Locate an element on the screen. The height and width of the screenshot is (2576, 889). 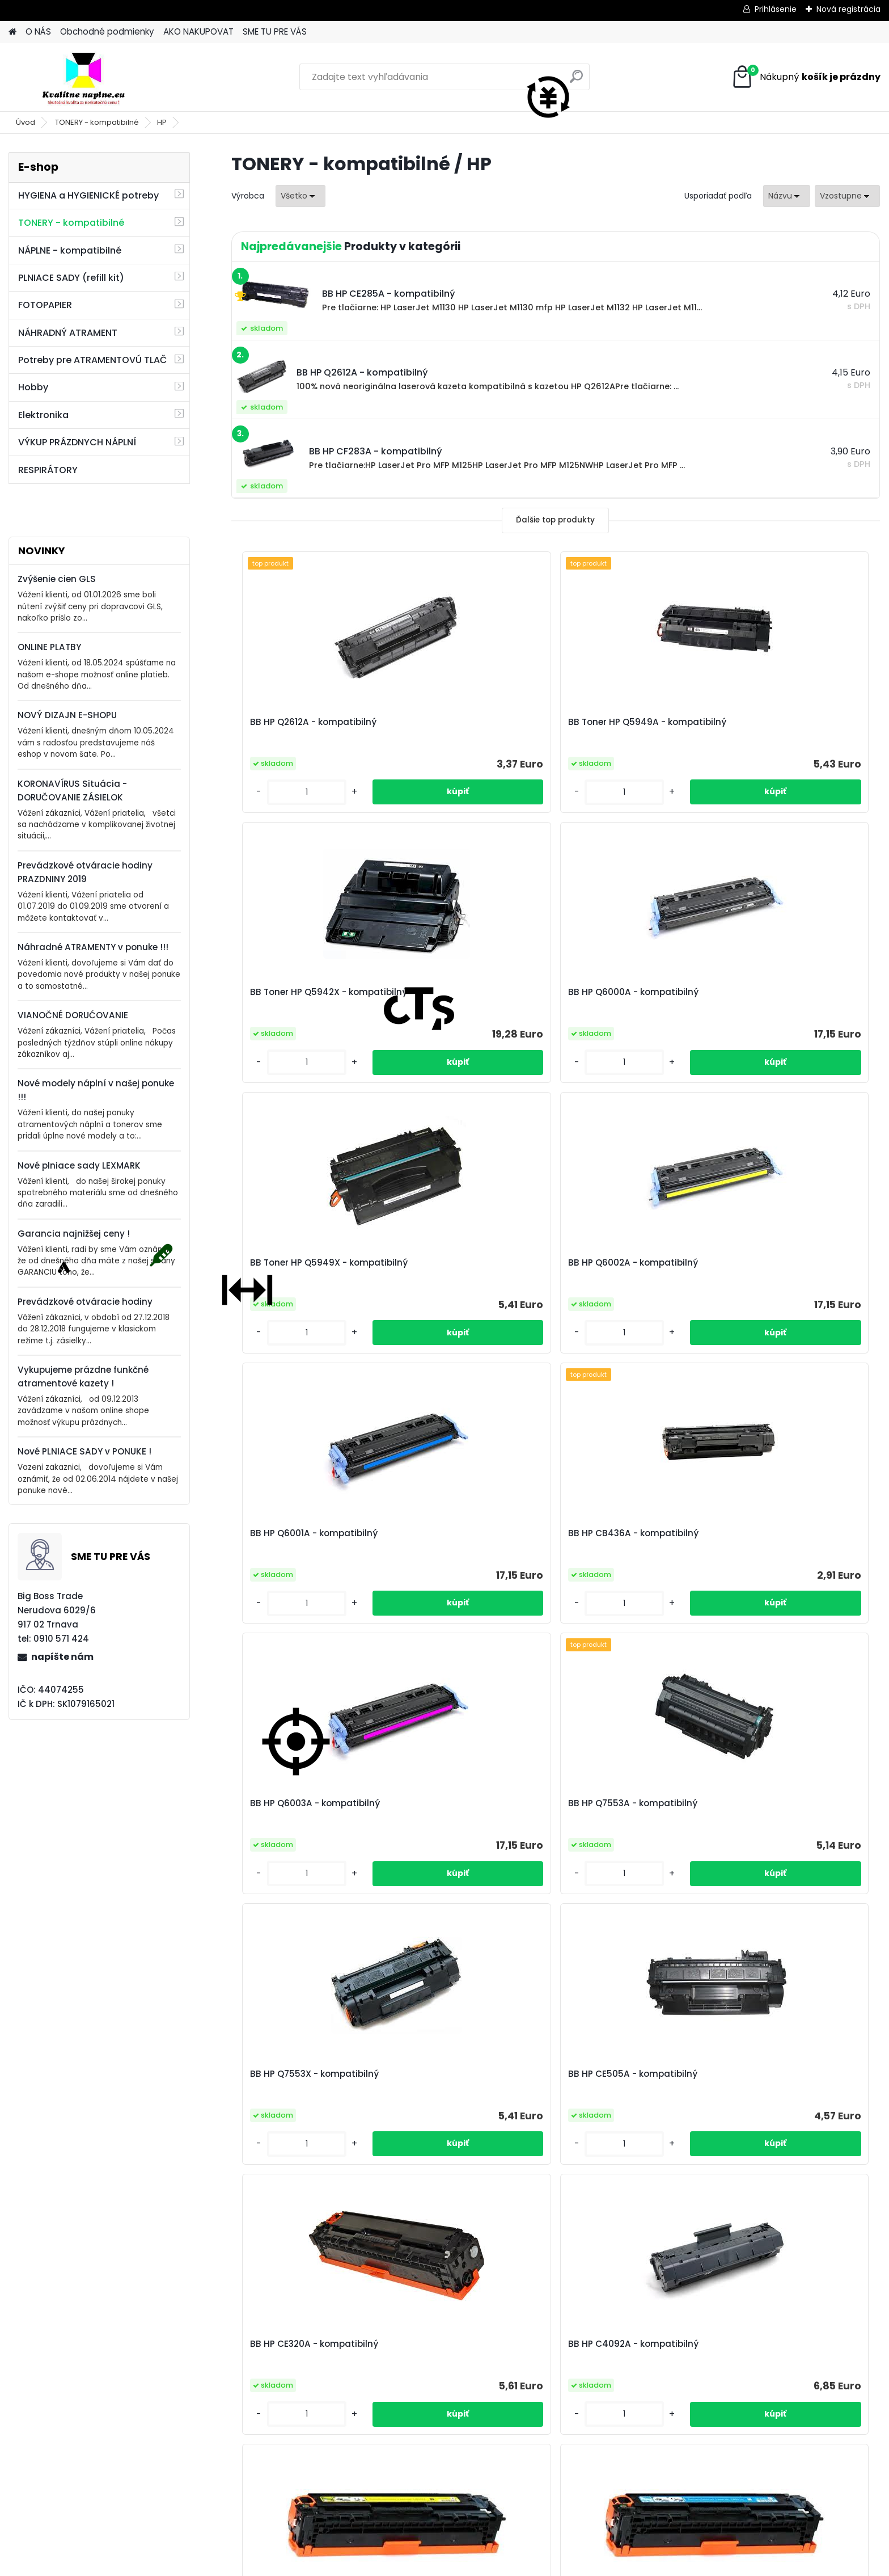
convert currency to Chinese yuan (CNY) is located at coordinates (548, 97).